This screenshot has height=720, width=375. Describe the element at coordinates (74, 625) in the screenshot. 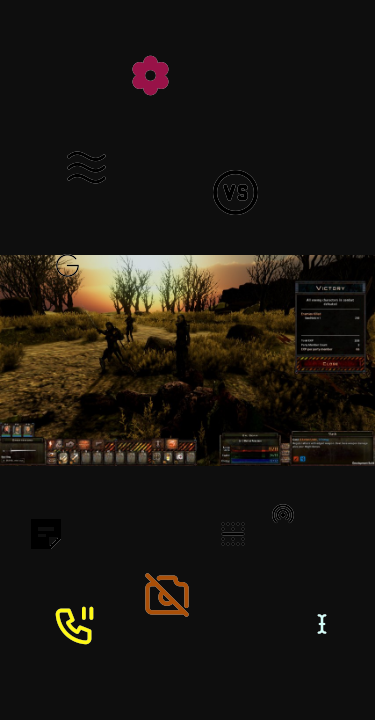

I see `pause an active phone call` at that location.